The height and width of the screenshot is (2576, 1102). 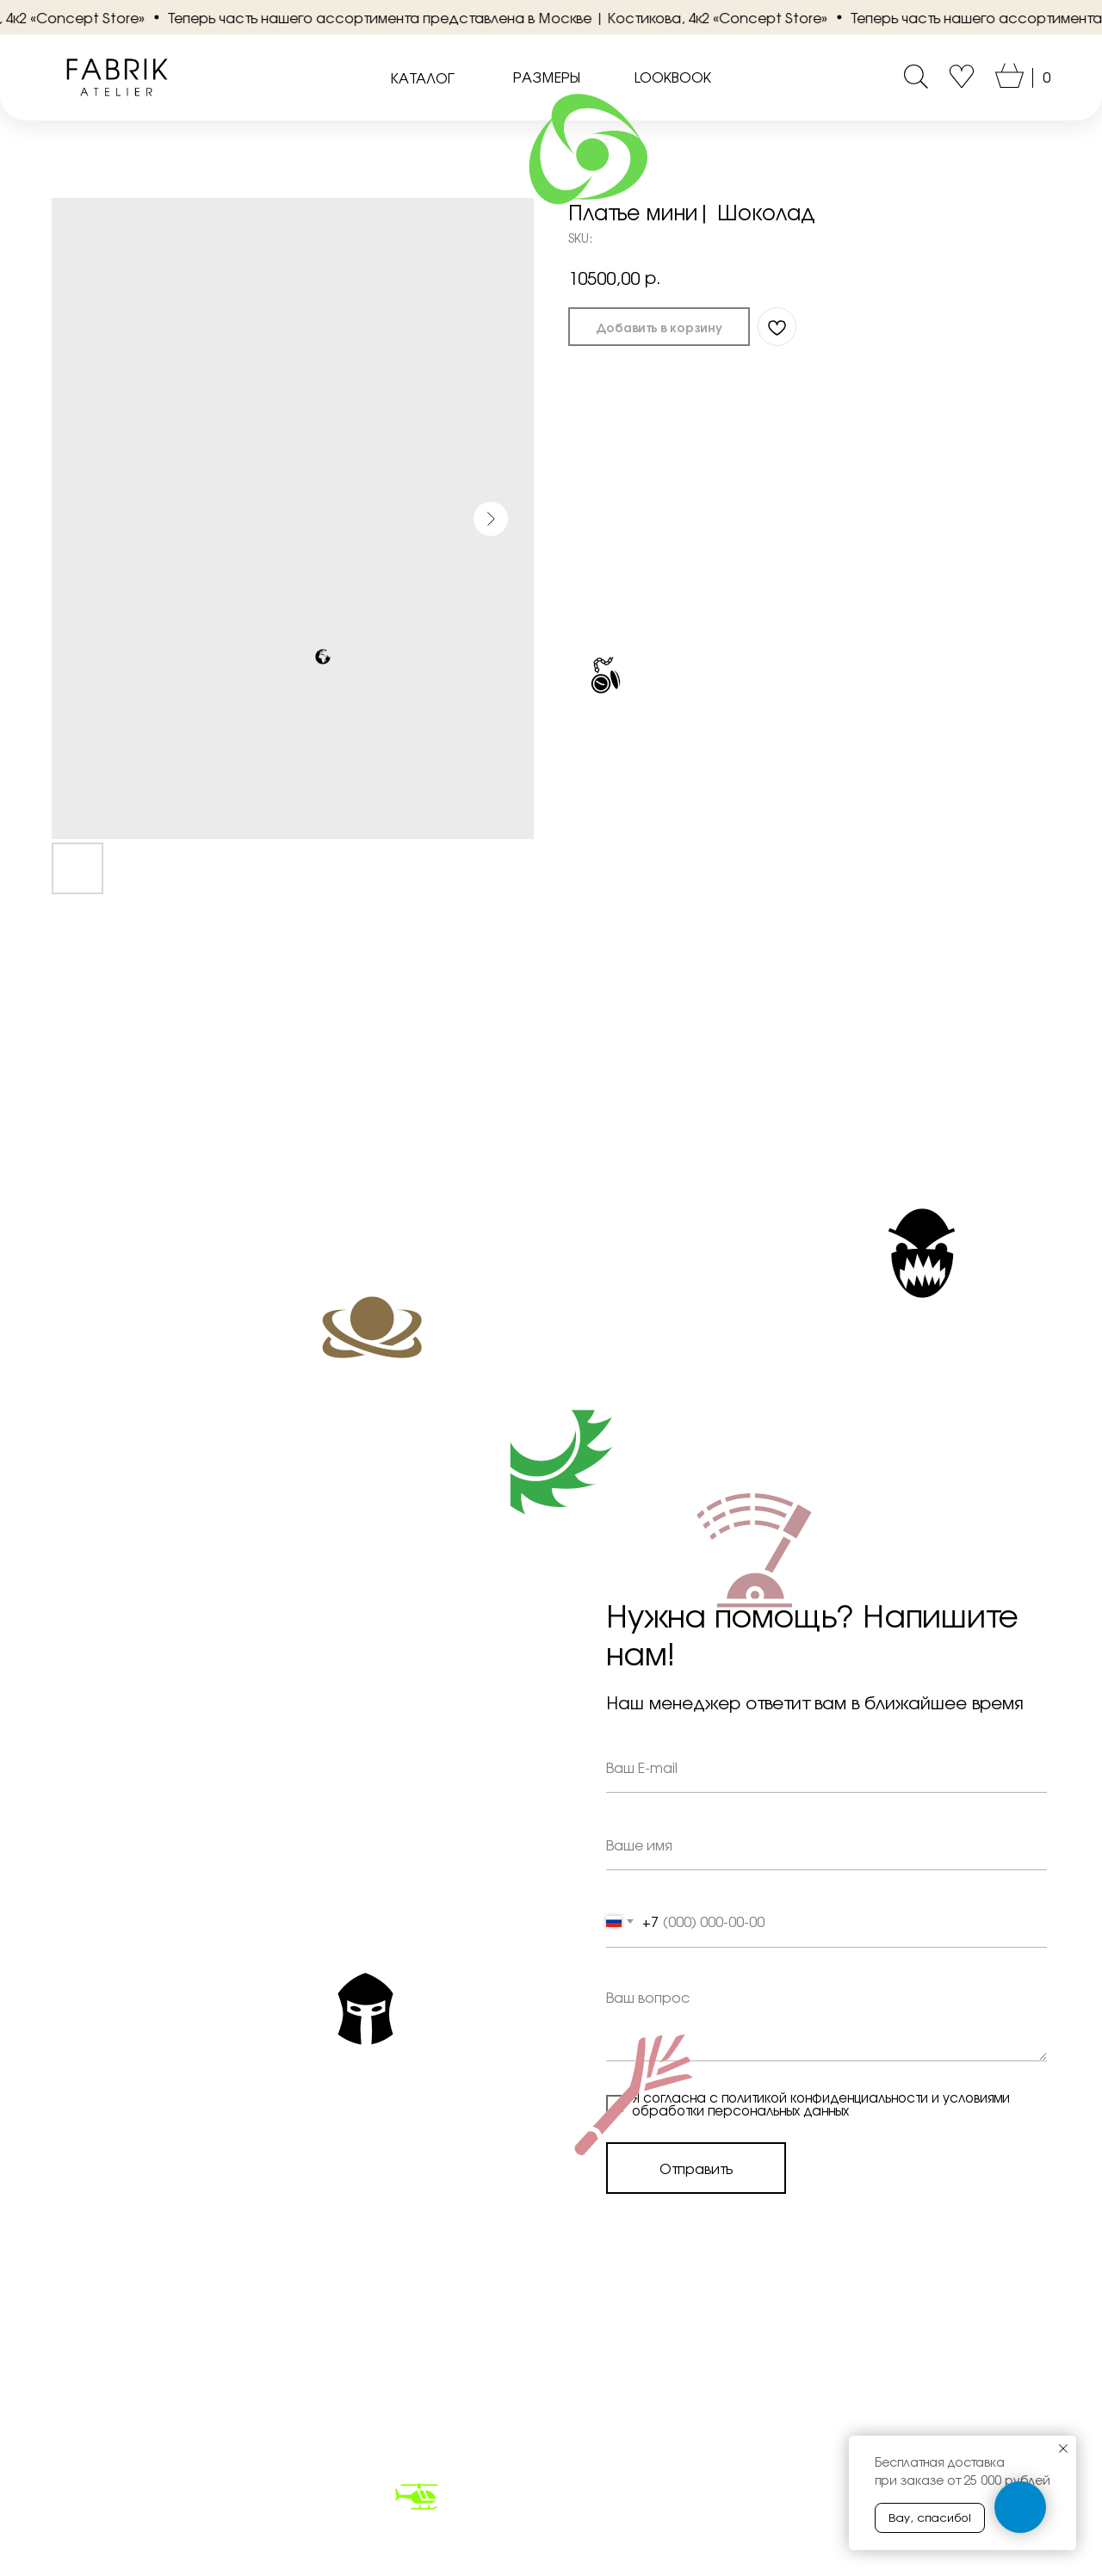 What do you see at coordinates (755, 1548) in the screenshot?
I see `toggle a game setting or control` at bounding box center [755, 1548].